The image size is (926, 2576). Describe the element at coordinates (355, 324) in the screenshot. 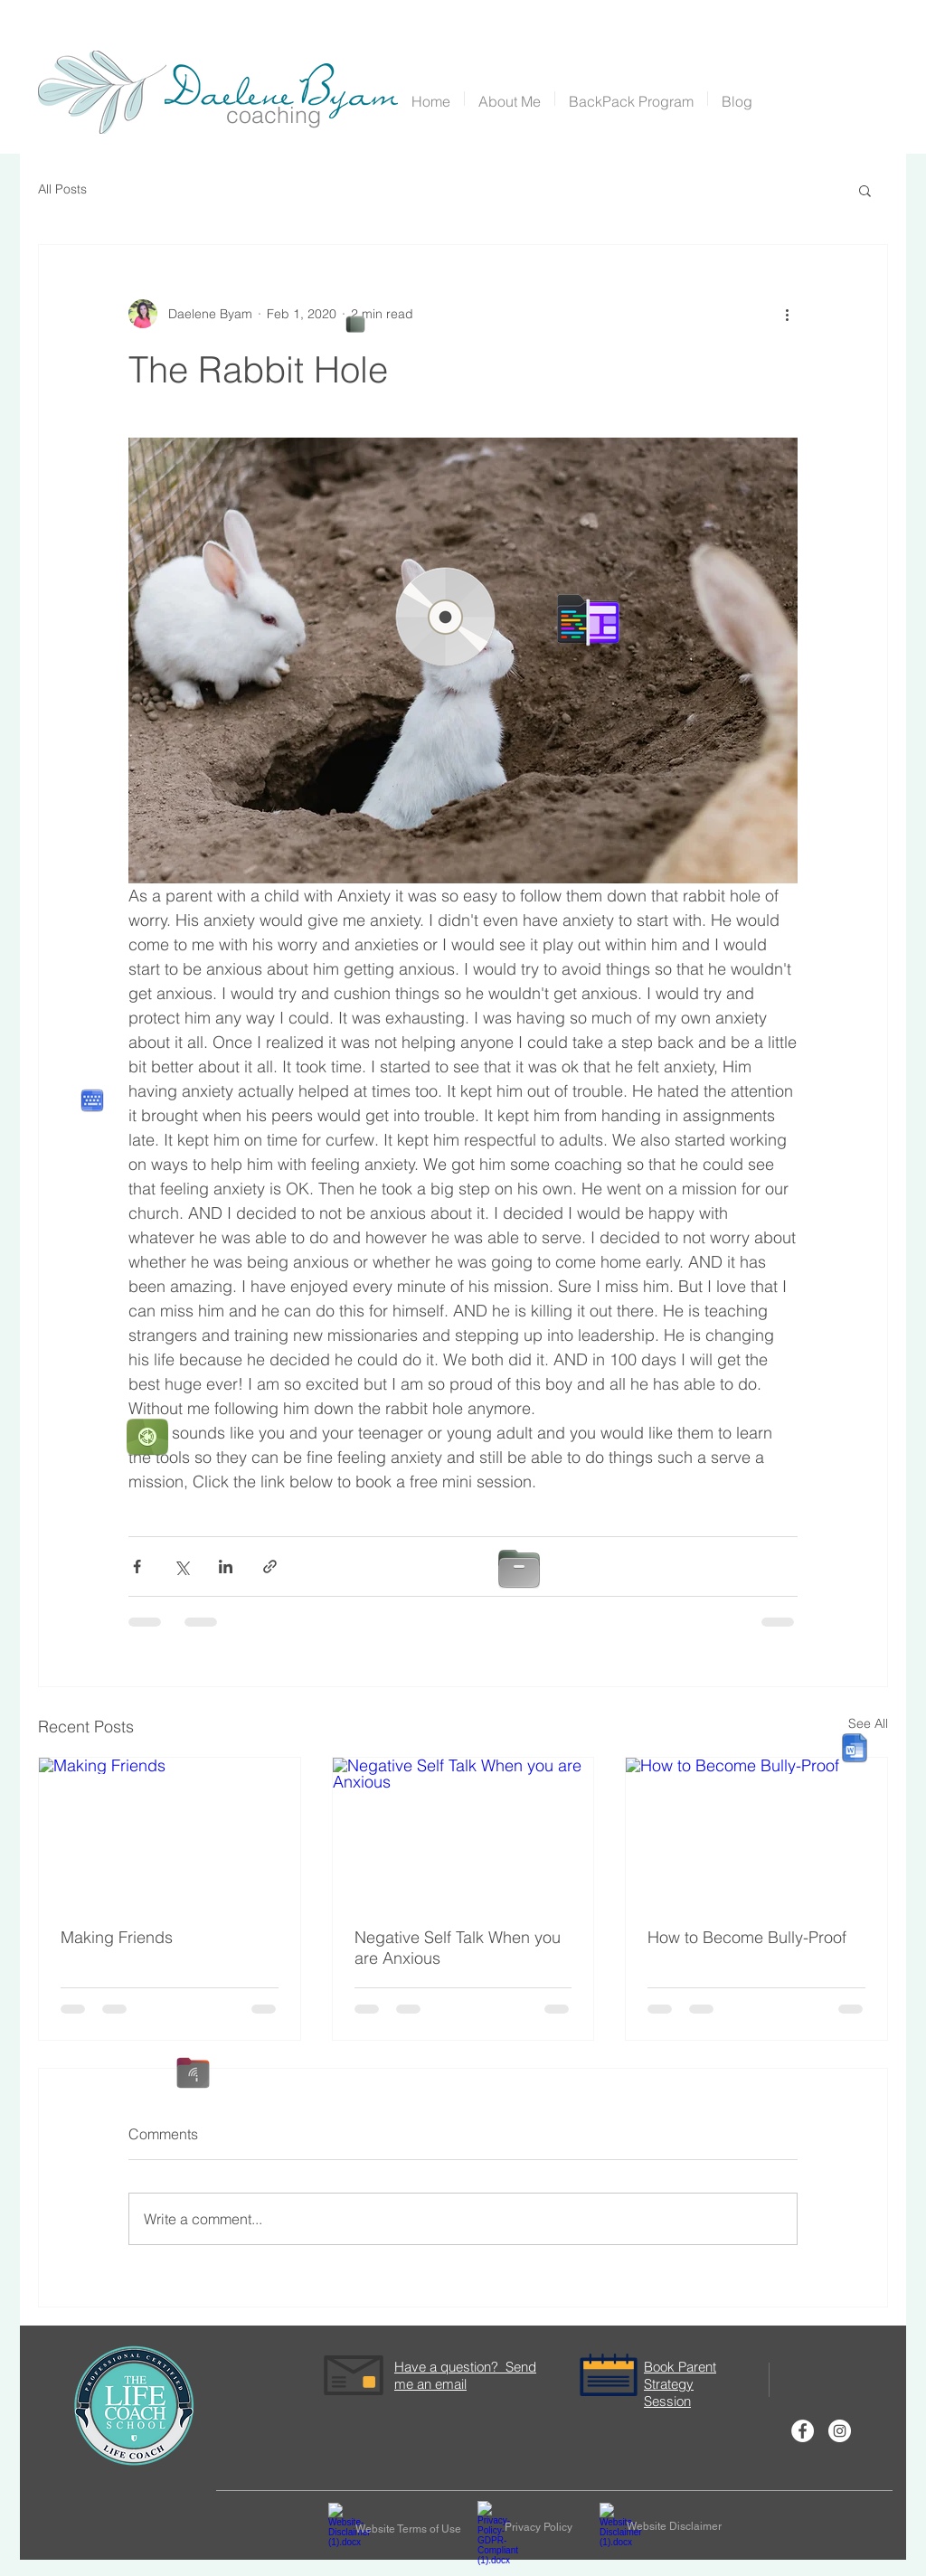

I see `access your desktop folder` at that location.